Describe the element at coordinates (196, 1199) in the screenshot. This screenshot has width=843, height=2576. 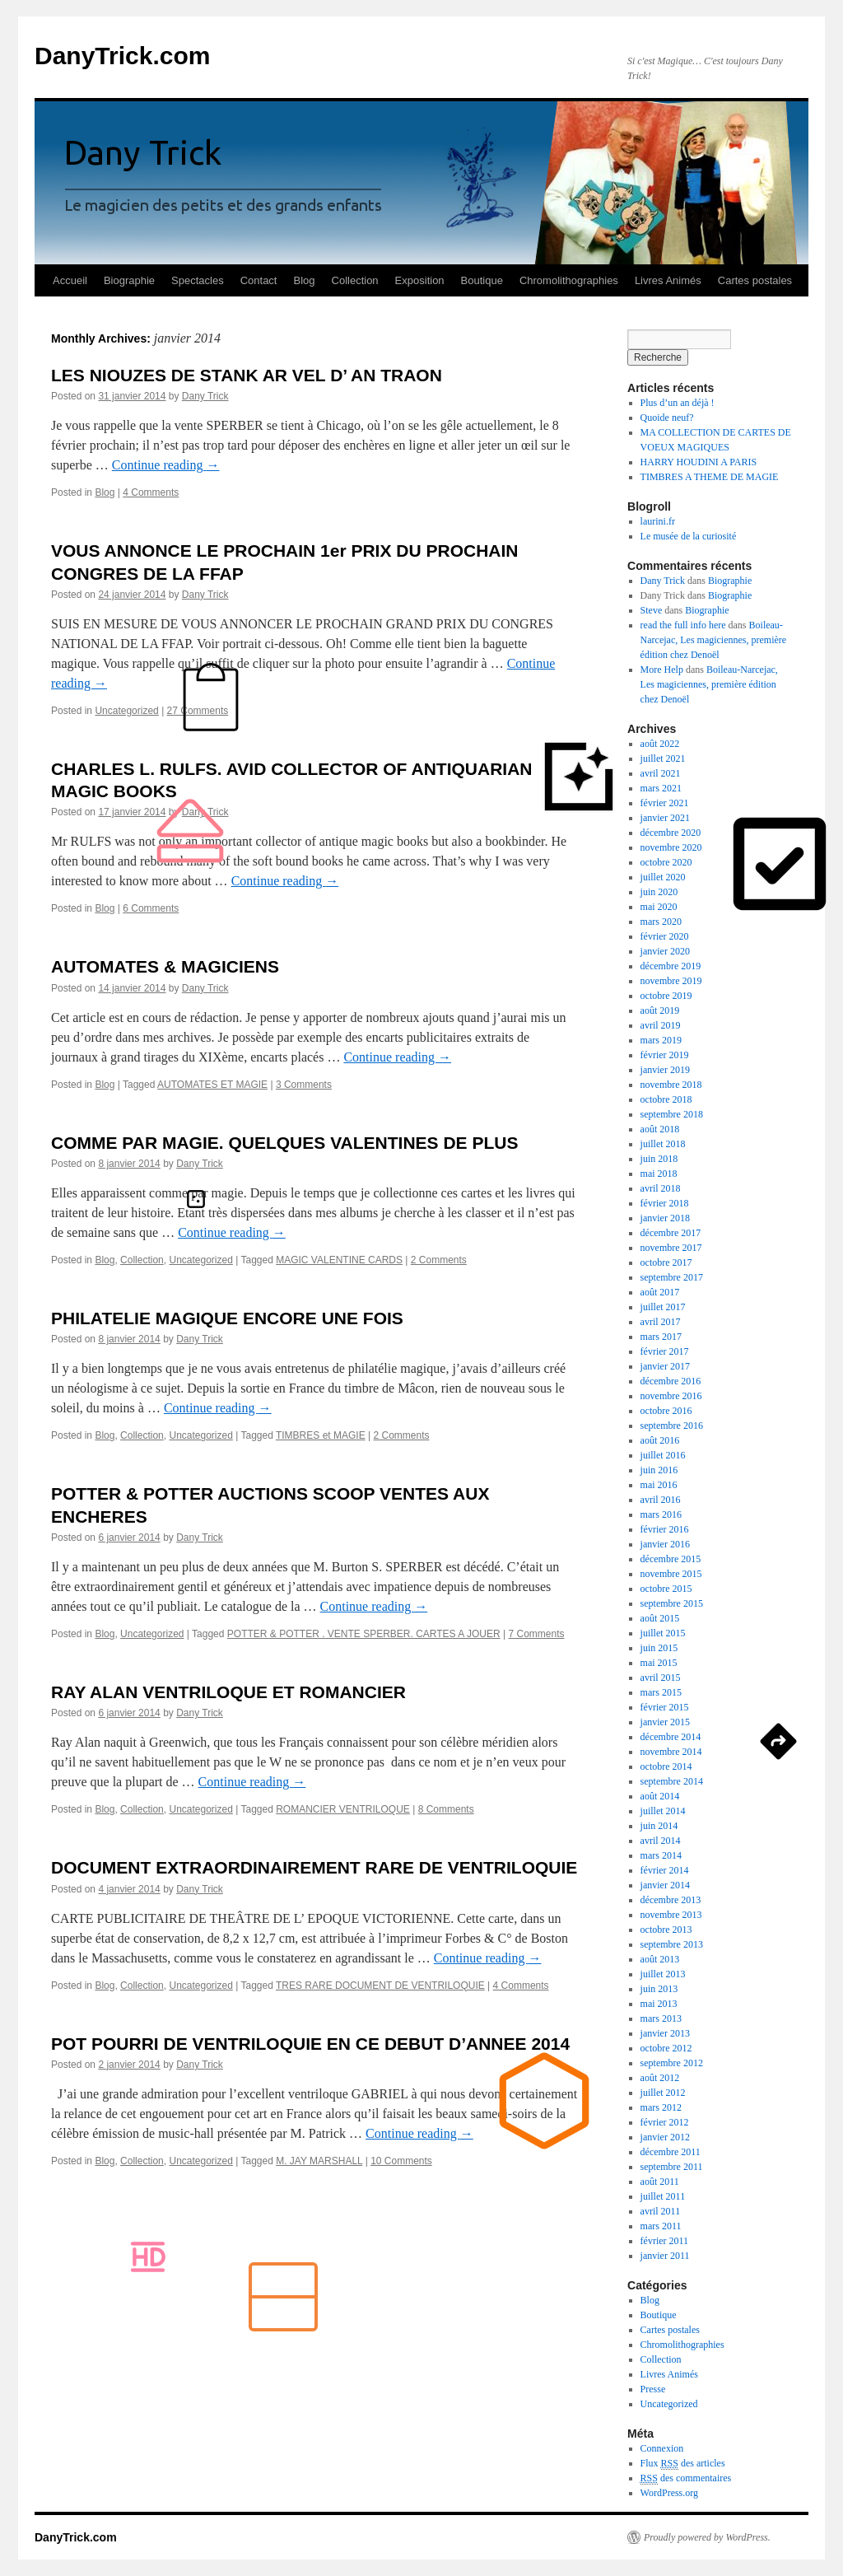
I see `roll dice or generate random number` at that location.